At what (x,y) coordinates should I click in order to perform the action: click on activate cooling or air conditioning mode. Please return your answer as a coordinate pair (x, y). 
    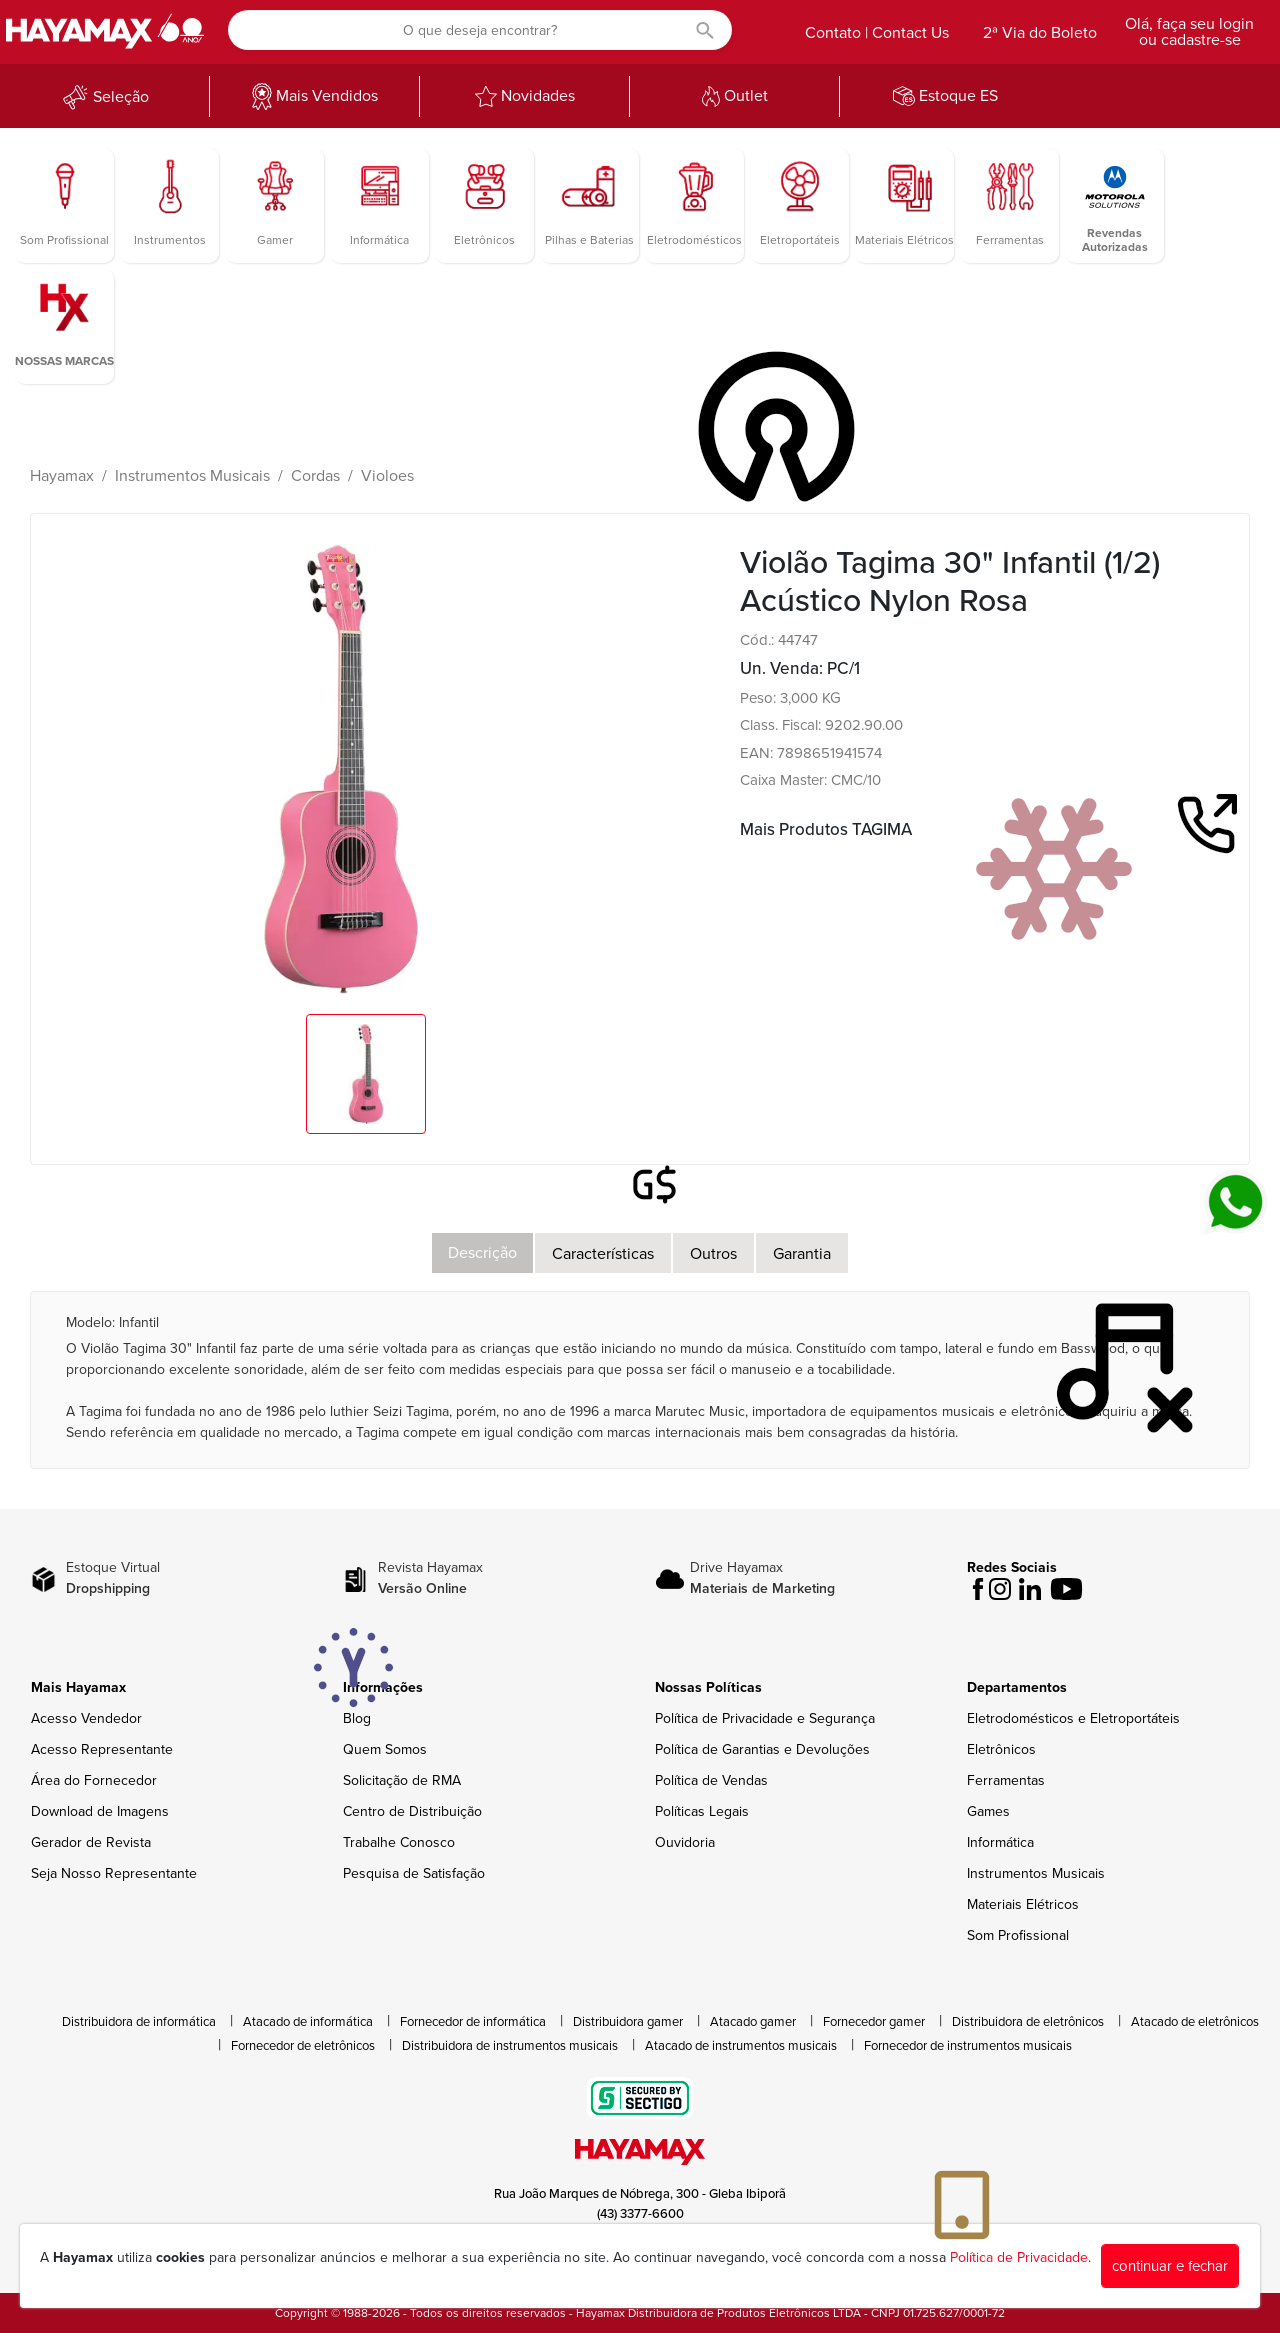
    Looking at the image, I should click on (1054, 869).